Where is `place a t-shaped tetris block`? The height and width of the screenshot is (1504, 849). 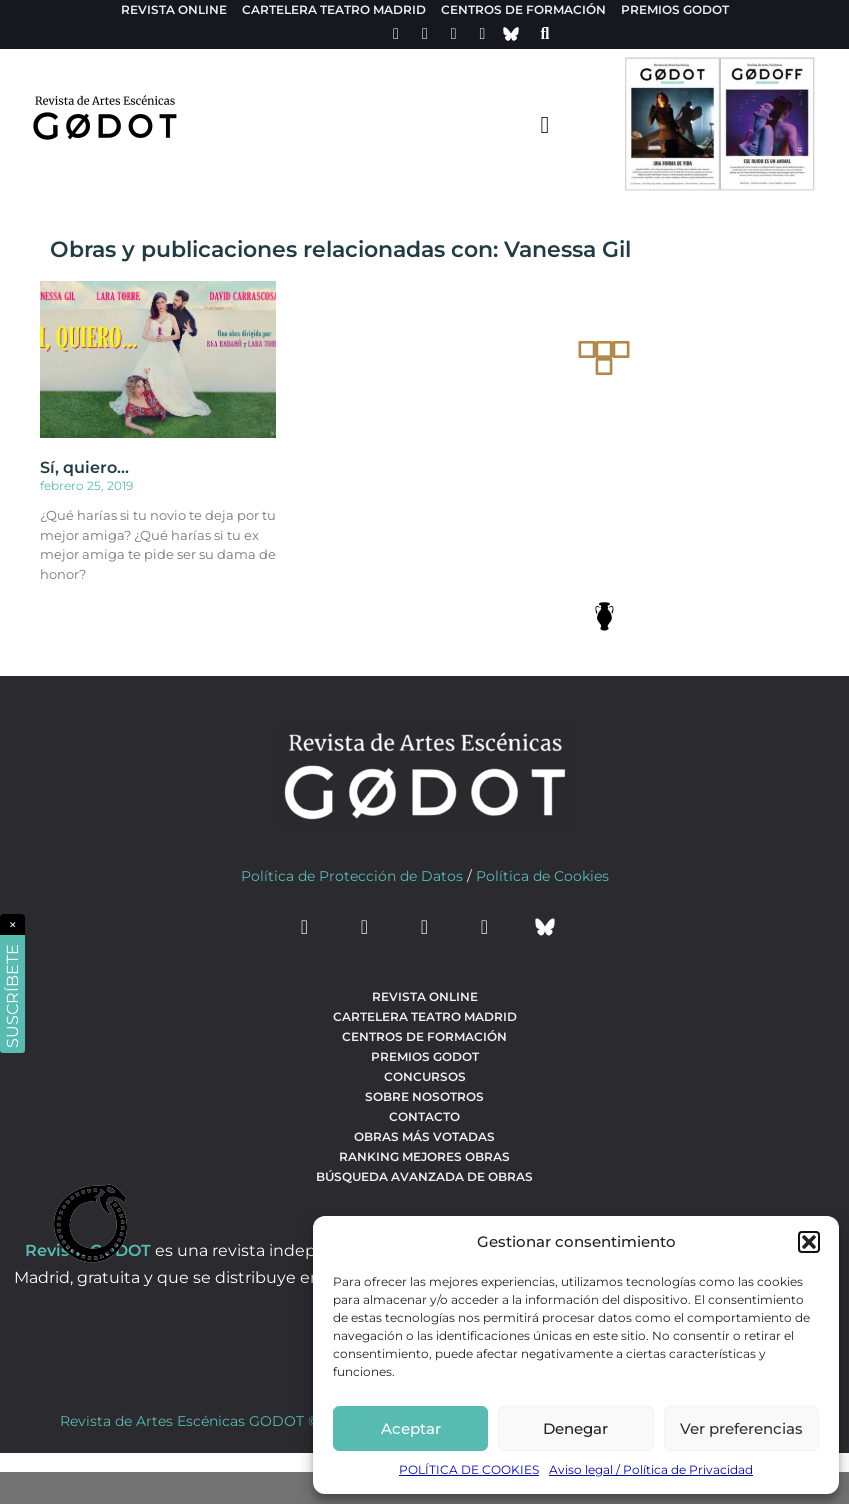
place a t-shaped tetris block is located at coordinates (604, 358).